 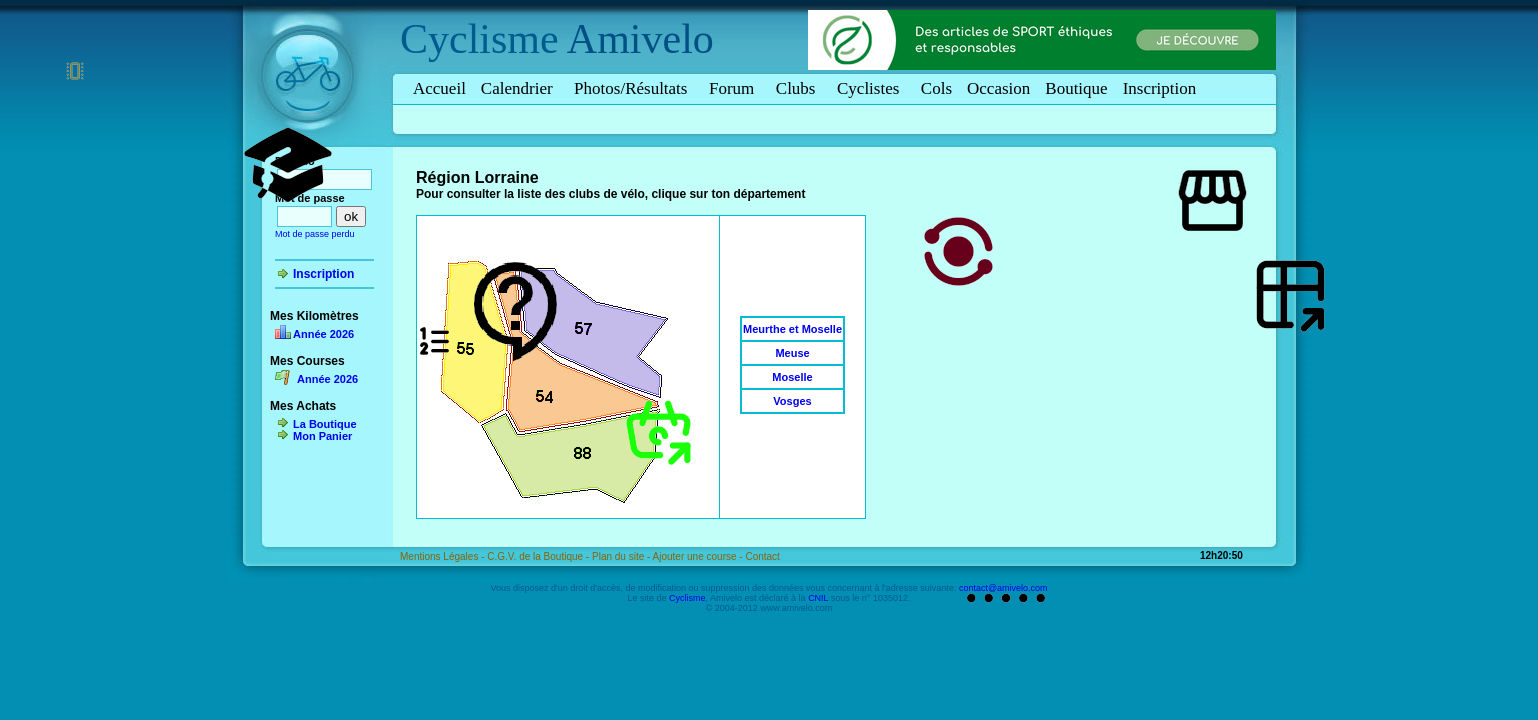 I want to click on share your shopping basket with others, so click(x=658, y=429).